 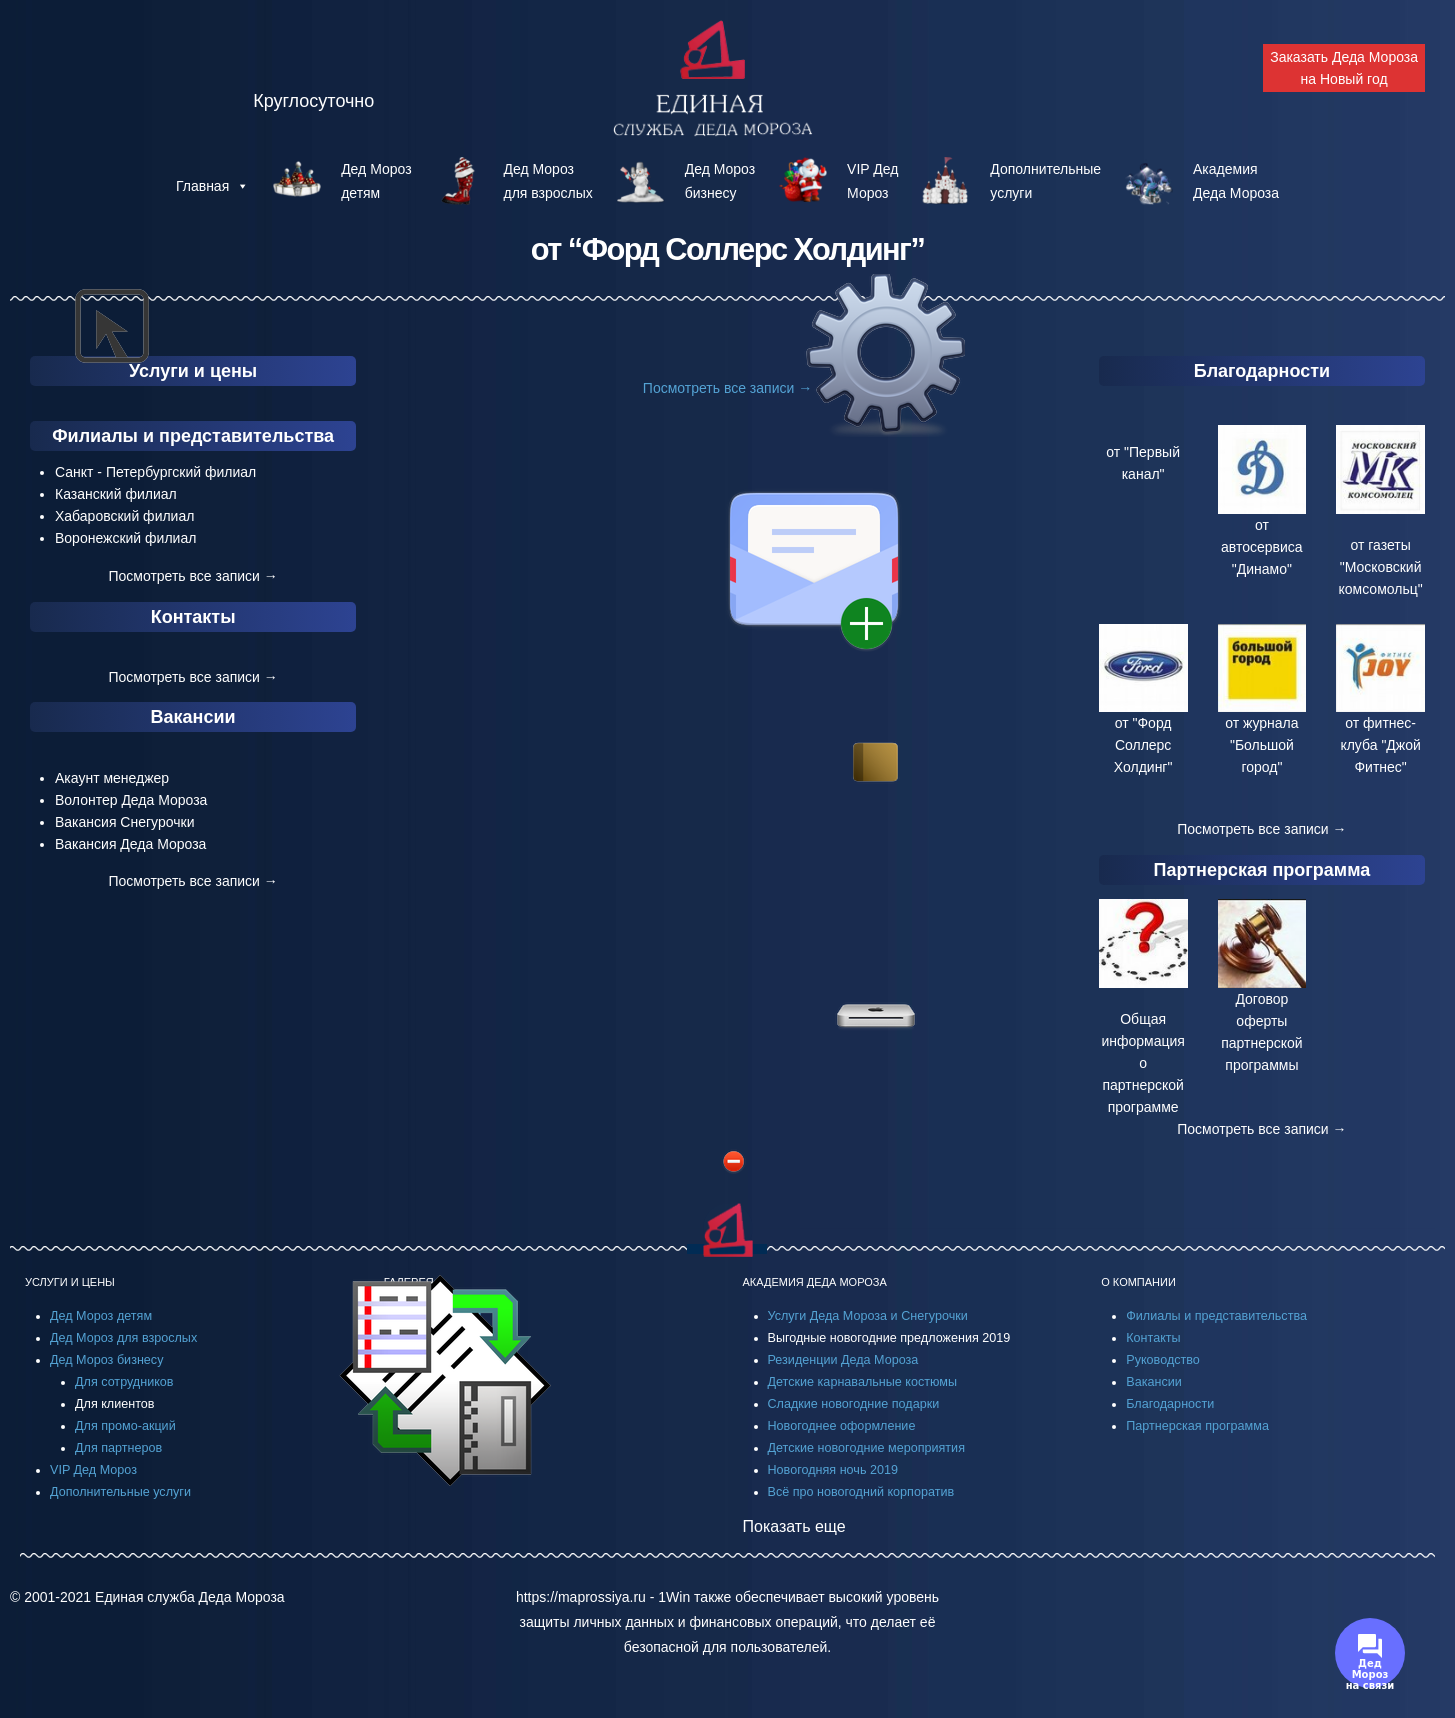 I want to click on access automator service settings, so click(x=883, y=355).